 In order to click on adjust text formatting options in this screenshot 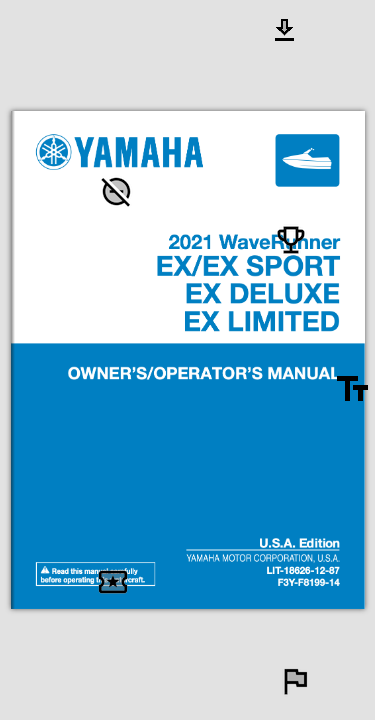, I will do `click(352, 389)`.